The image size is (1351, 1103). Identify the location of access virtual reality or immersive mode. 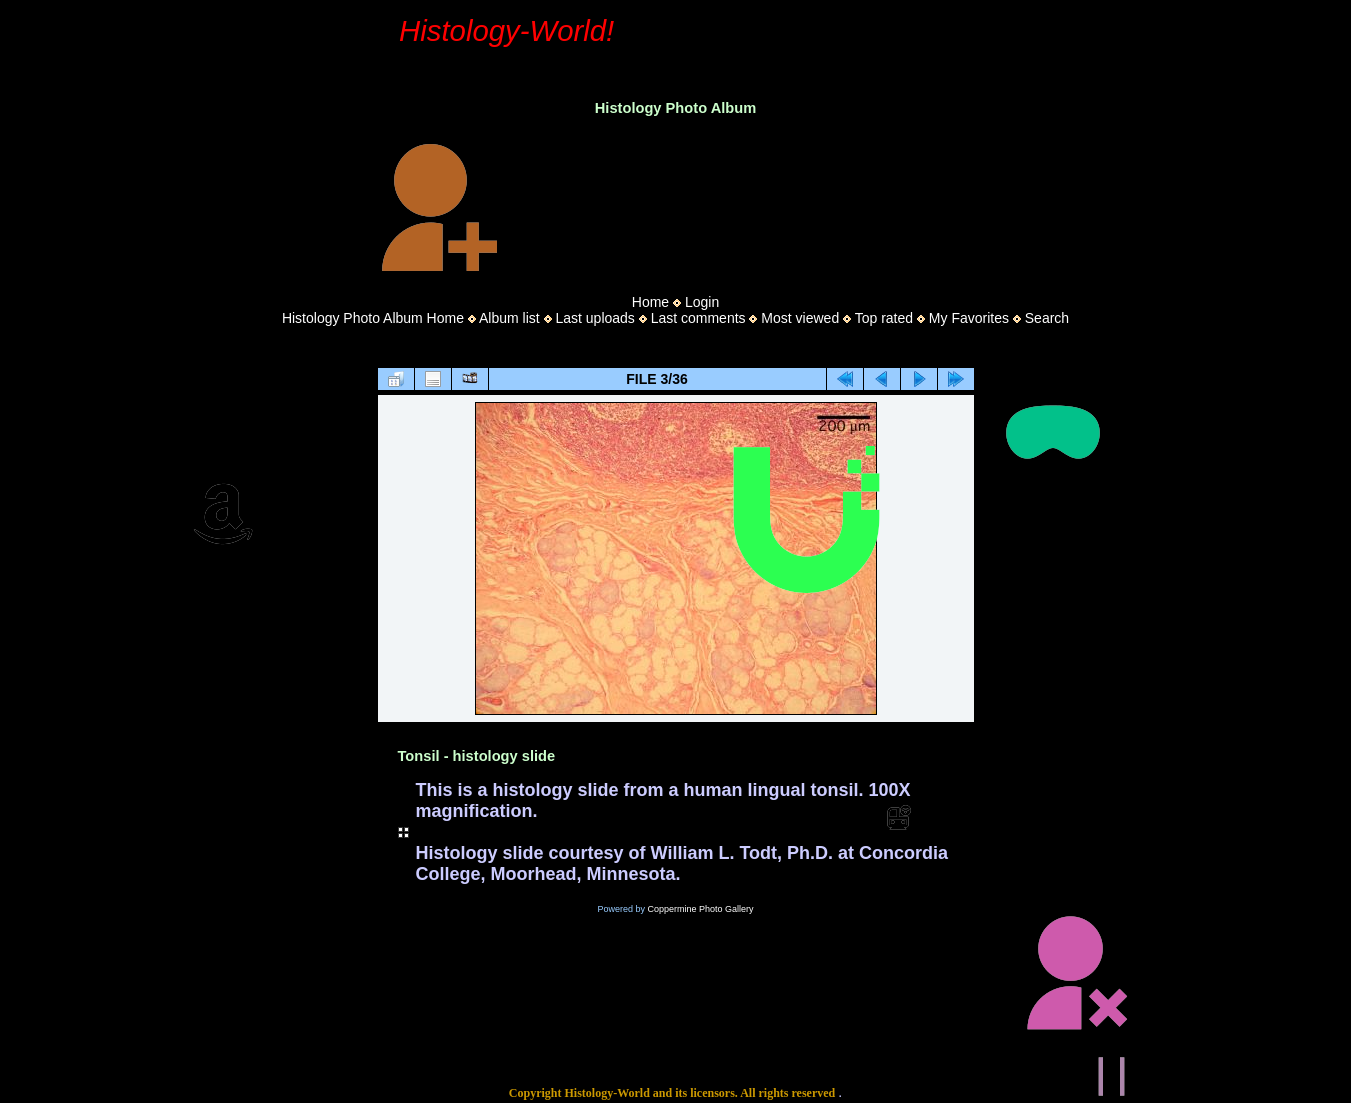
(1053, 431).